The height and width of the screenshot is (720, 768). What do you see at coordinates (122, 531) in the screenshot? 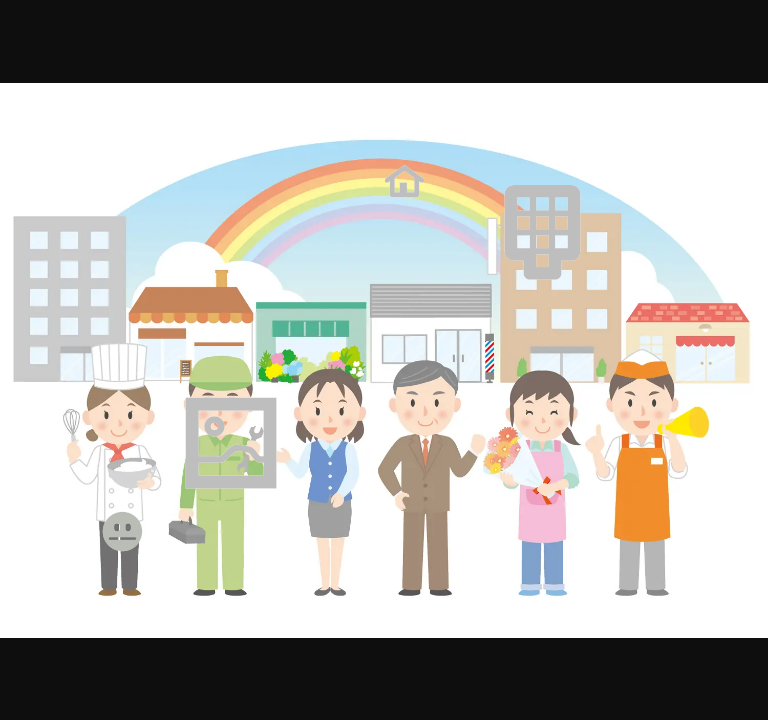
I see `indicates a neutral or indifferent reaction` at bounding box center [122, 531].